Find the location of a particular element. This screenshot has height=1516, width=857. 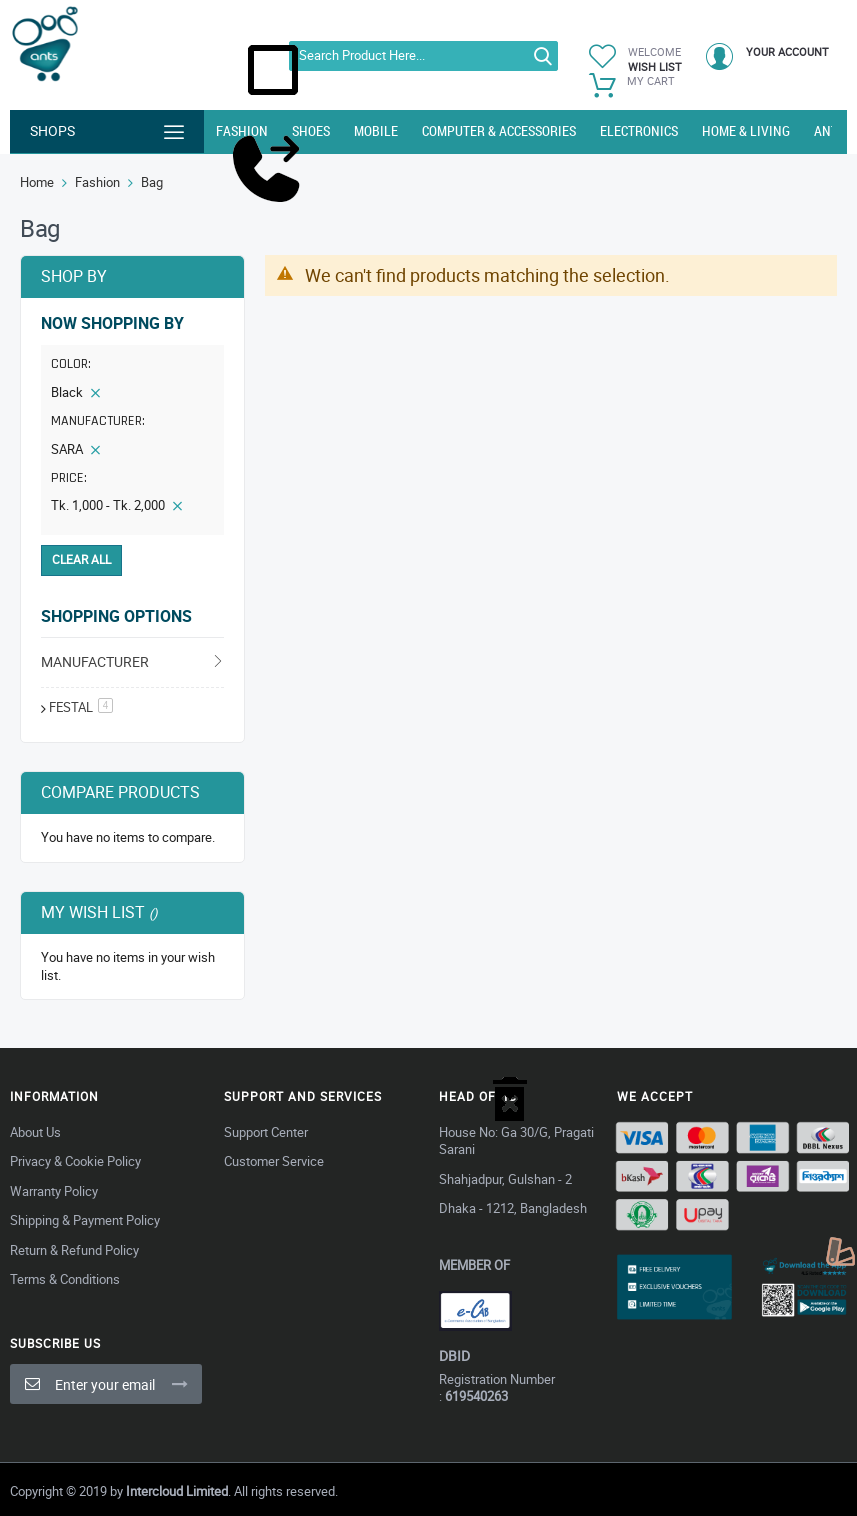

access color palette or theme options is located at coordinates (839, 1252).